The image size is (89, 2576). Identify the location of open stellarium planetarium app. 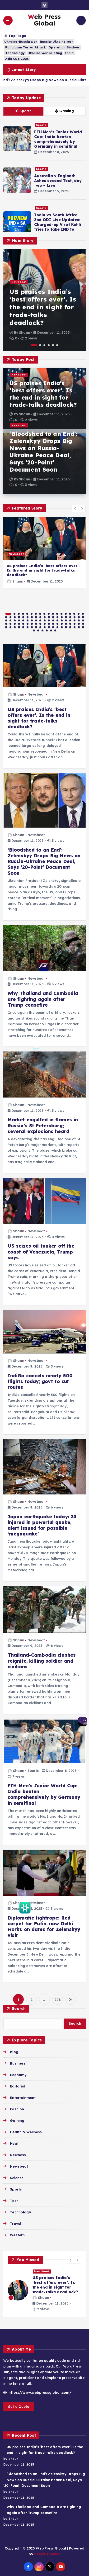
(82, 1722).